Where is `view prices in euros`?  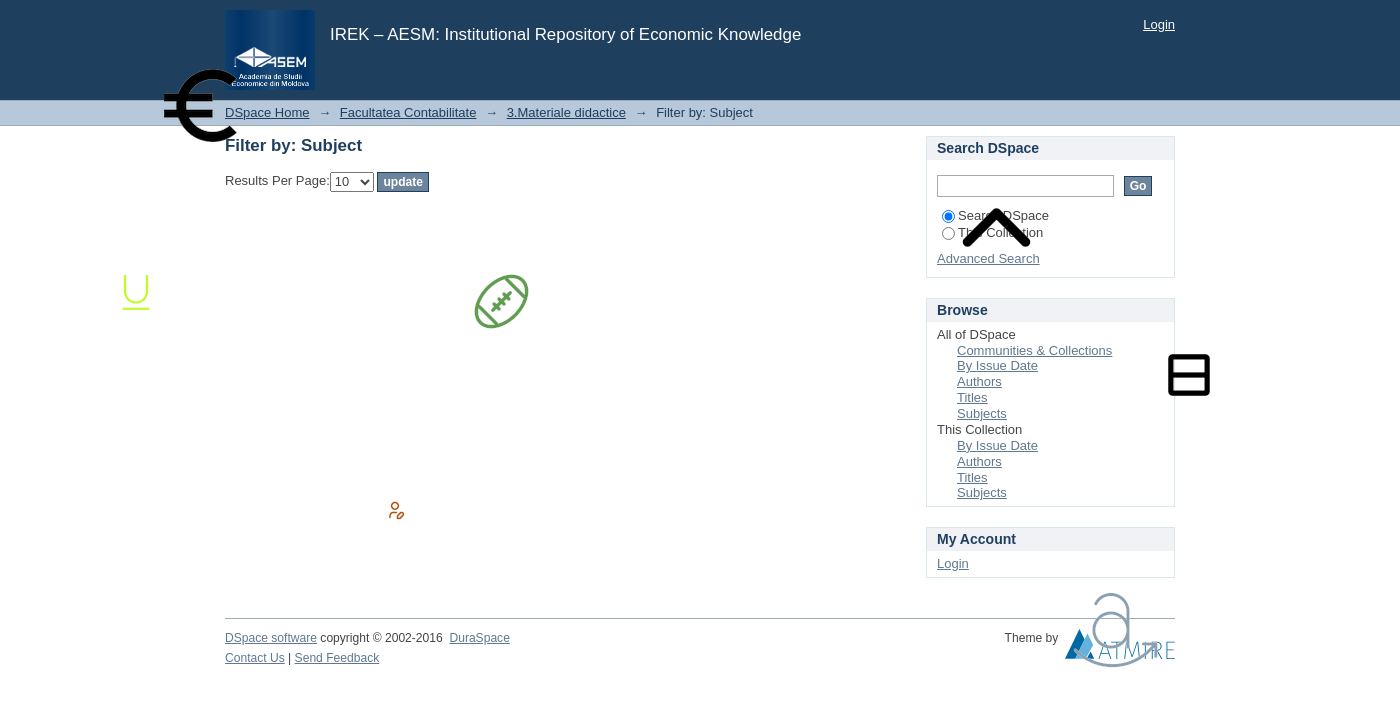 view prices in euros is located at coordinates (200, 105).